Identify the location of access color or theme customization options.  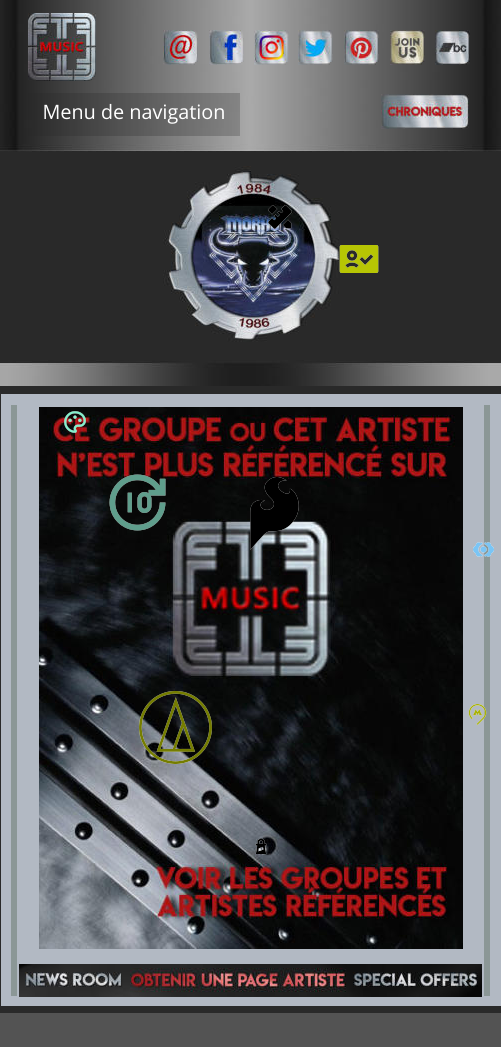
(75, 422).